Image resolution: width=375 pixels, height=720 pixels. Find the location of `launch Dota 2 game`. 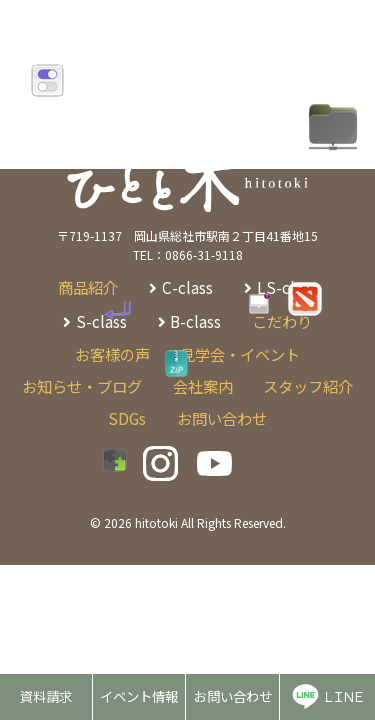

launch Dota 2 game is located at coordinates (305, 299).